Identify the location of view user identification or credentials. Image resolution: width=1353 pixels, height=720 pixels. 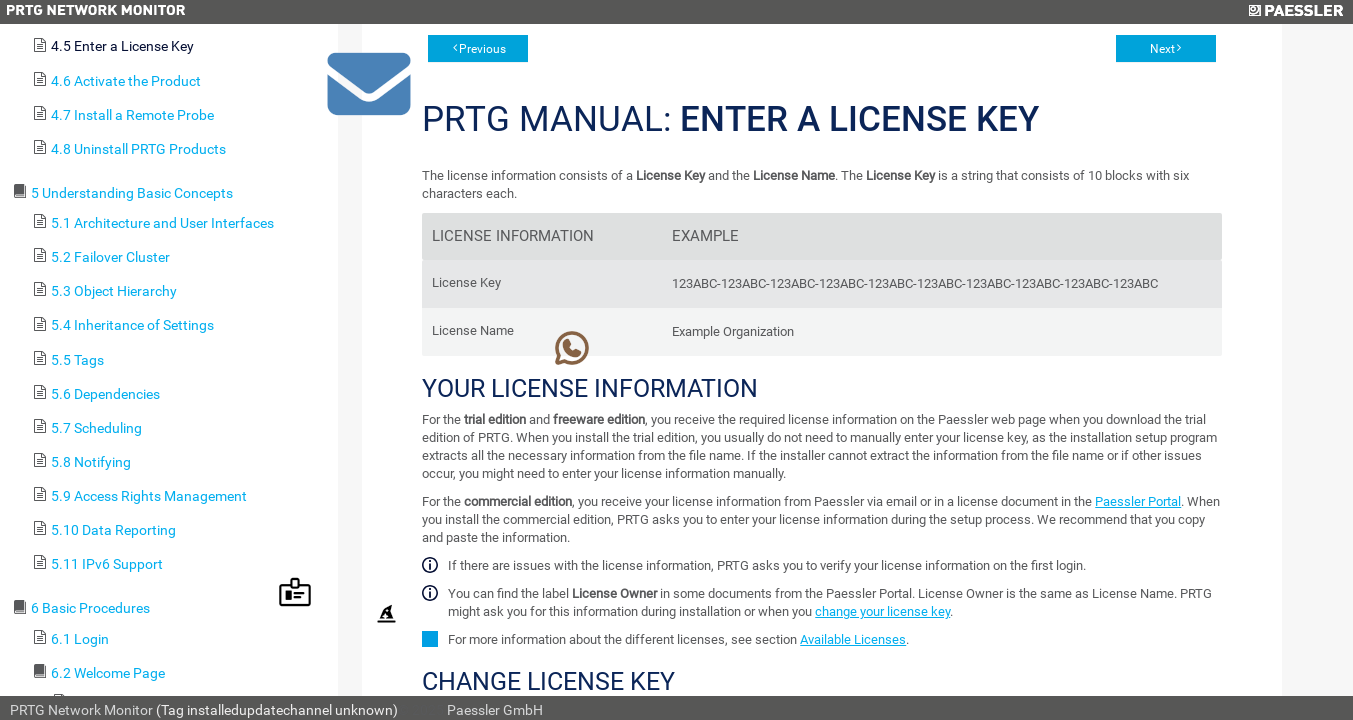
(295, 592).